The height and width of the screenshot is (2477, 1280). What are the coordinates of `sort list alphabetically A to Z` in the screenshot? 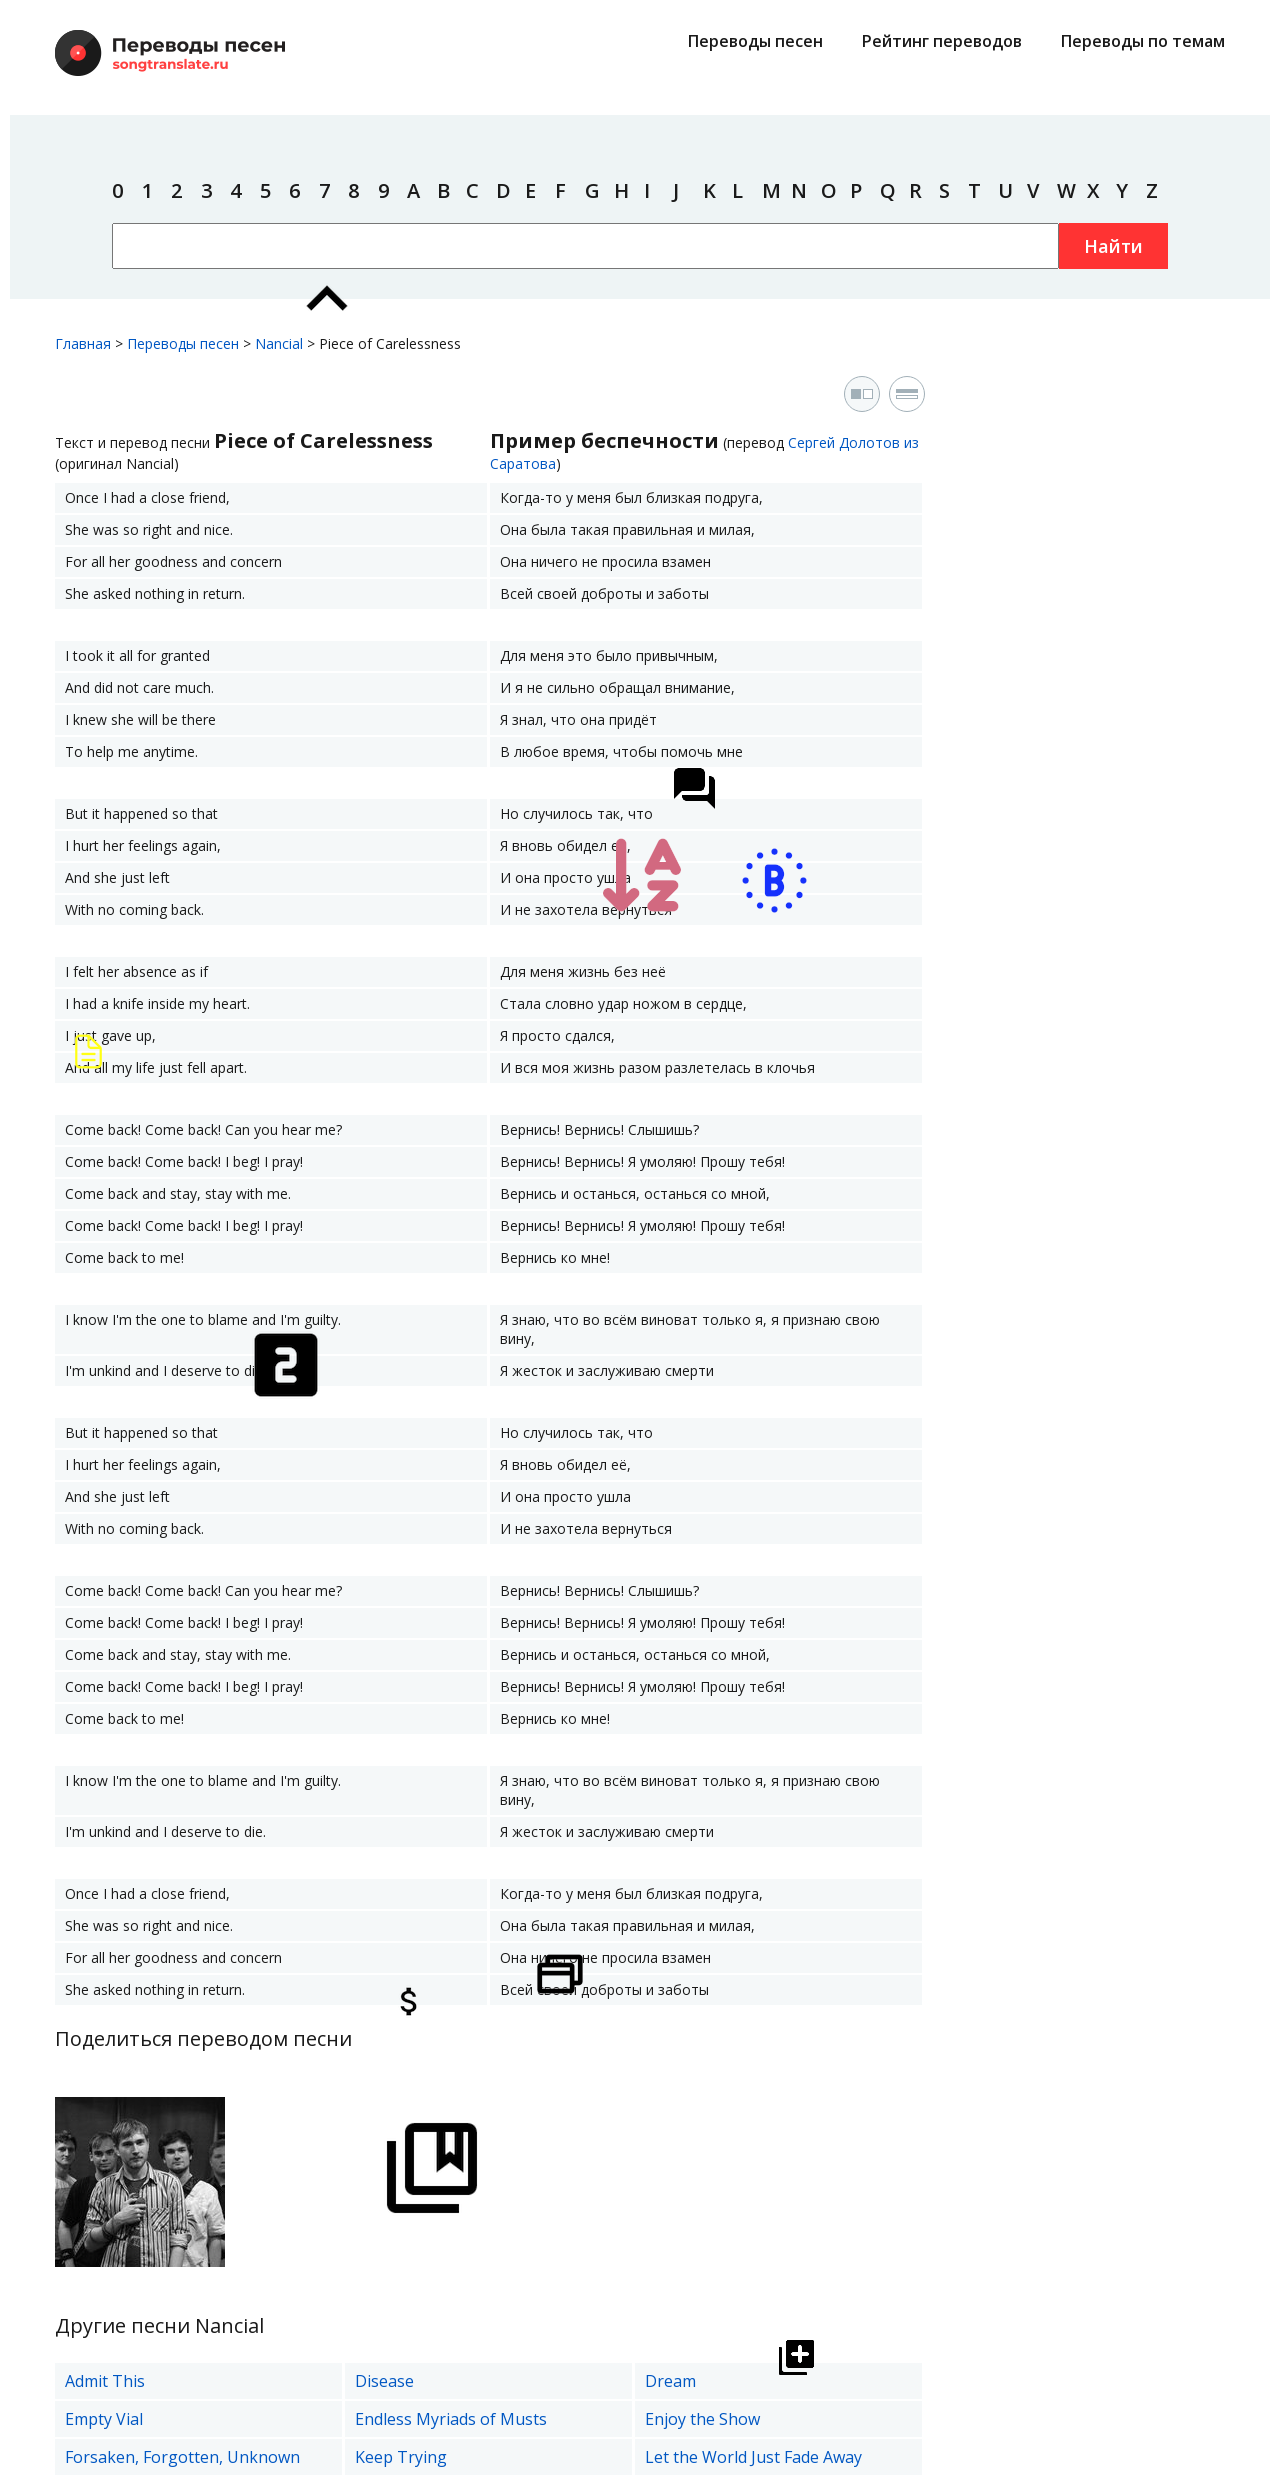 It's located at (642, 875).